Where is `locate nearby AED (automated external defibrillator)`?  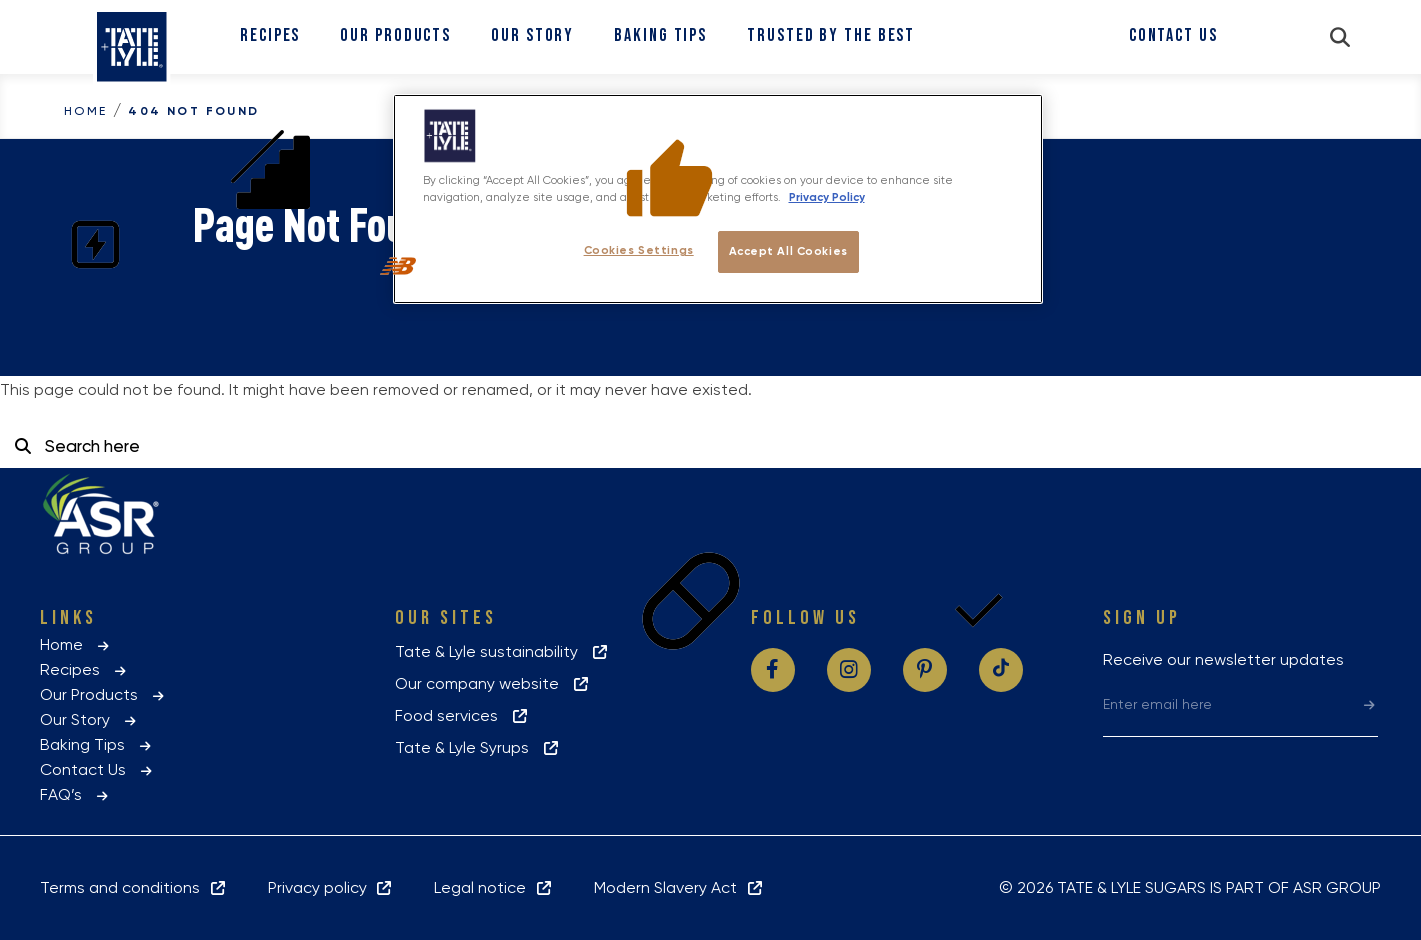 locate nearby AED (automated external defibrillator) is located at coordinates (95, 244).